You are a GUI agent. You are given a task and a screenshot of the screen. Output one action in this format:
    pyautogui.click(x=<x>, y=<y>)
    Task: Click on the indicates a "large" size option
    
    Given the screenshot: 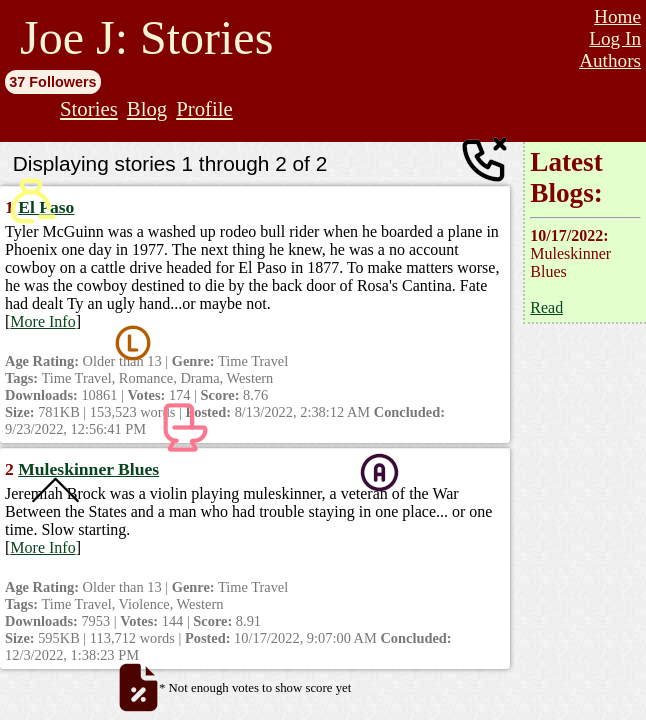 What is the action you would take?
    pyautogui.click(x=133, y=343)
    